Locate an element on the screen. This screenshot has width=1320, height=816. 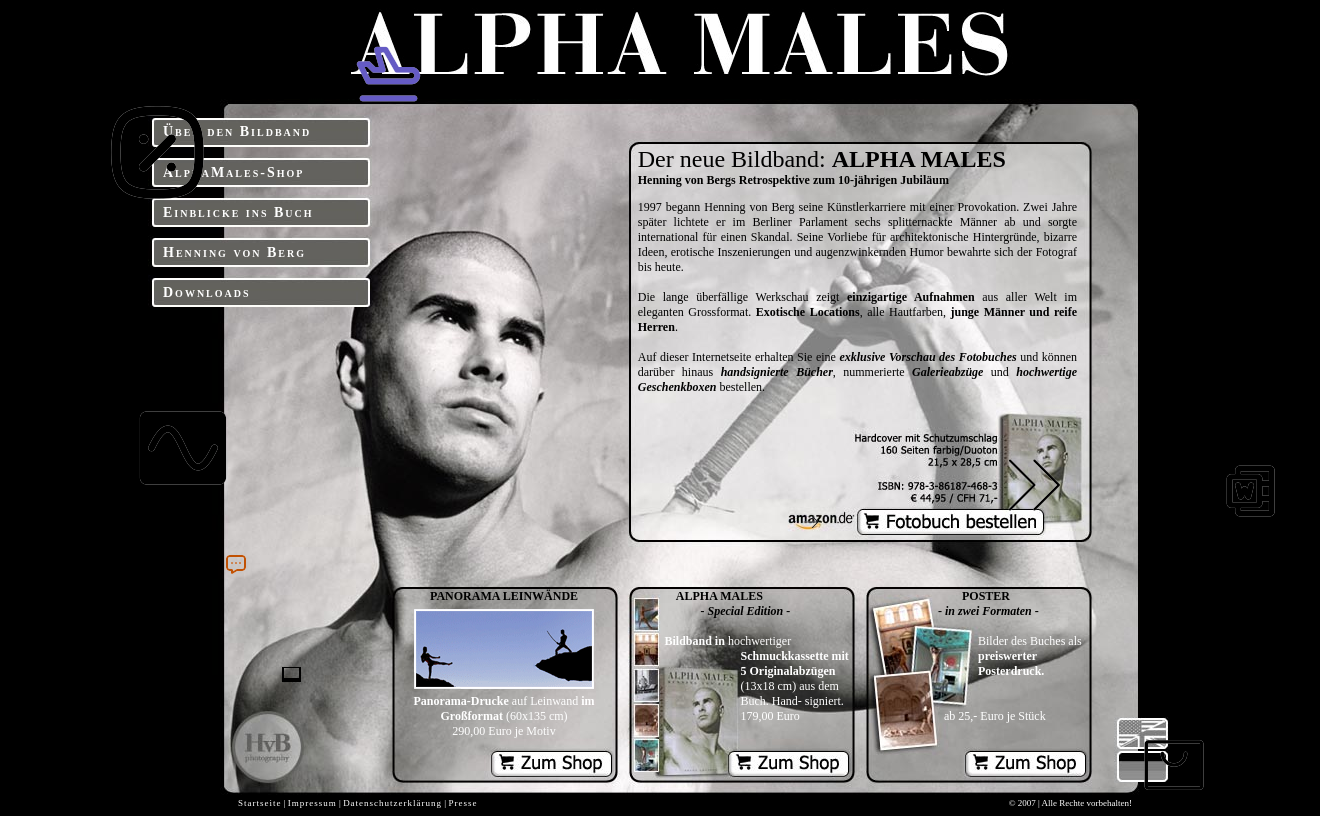
video player with caption or subtitle bar is located at coordinates (291, 674).